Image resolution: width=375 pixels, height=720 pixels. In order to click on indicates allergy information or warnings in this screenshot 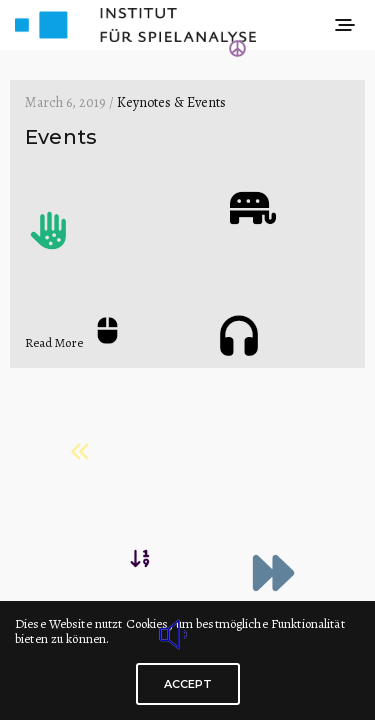, I will do `click(49, 230)`.